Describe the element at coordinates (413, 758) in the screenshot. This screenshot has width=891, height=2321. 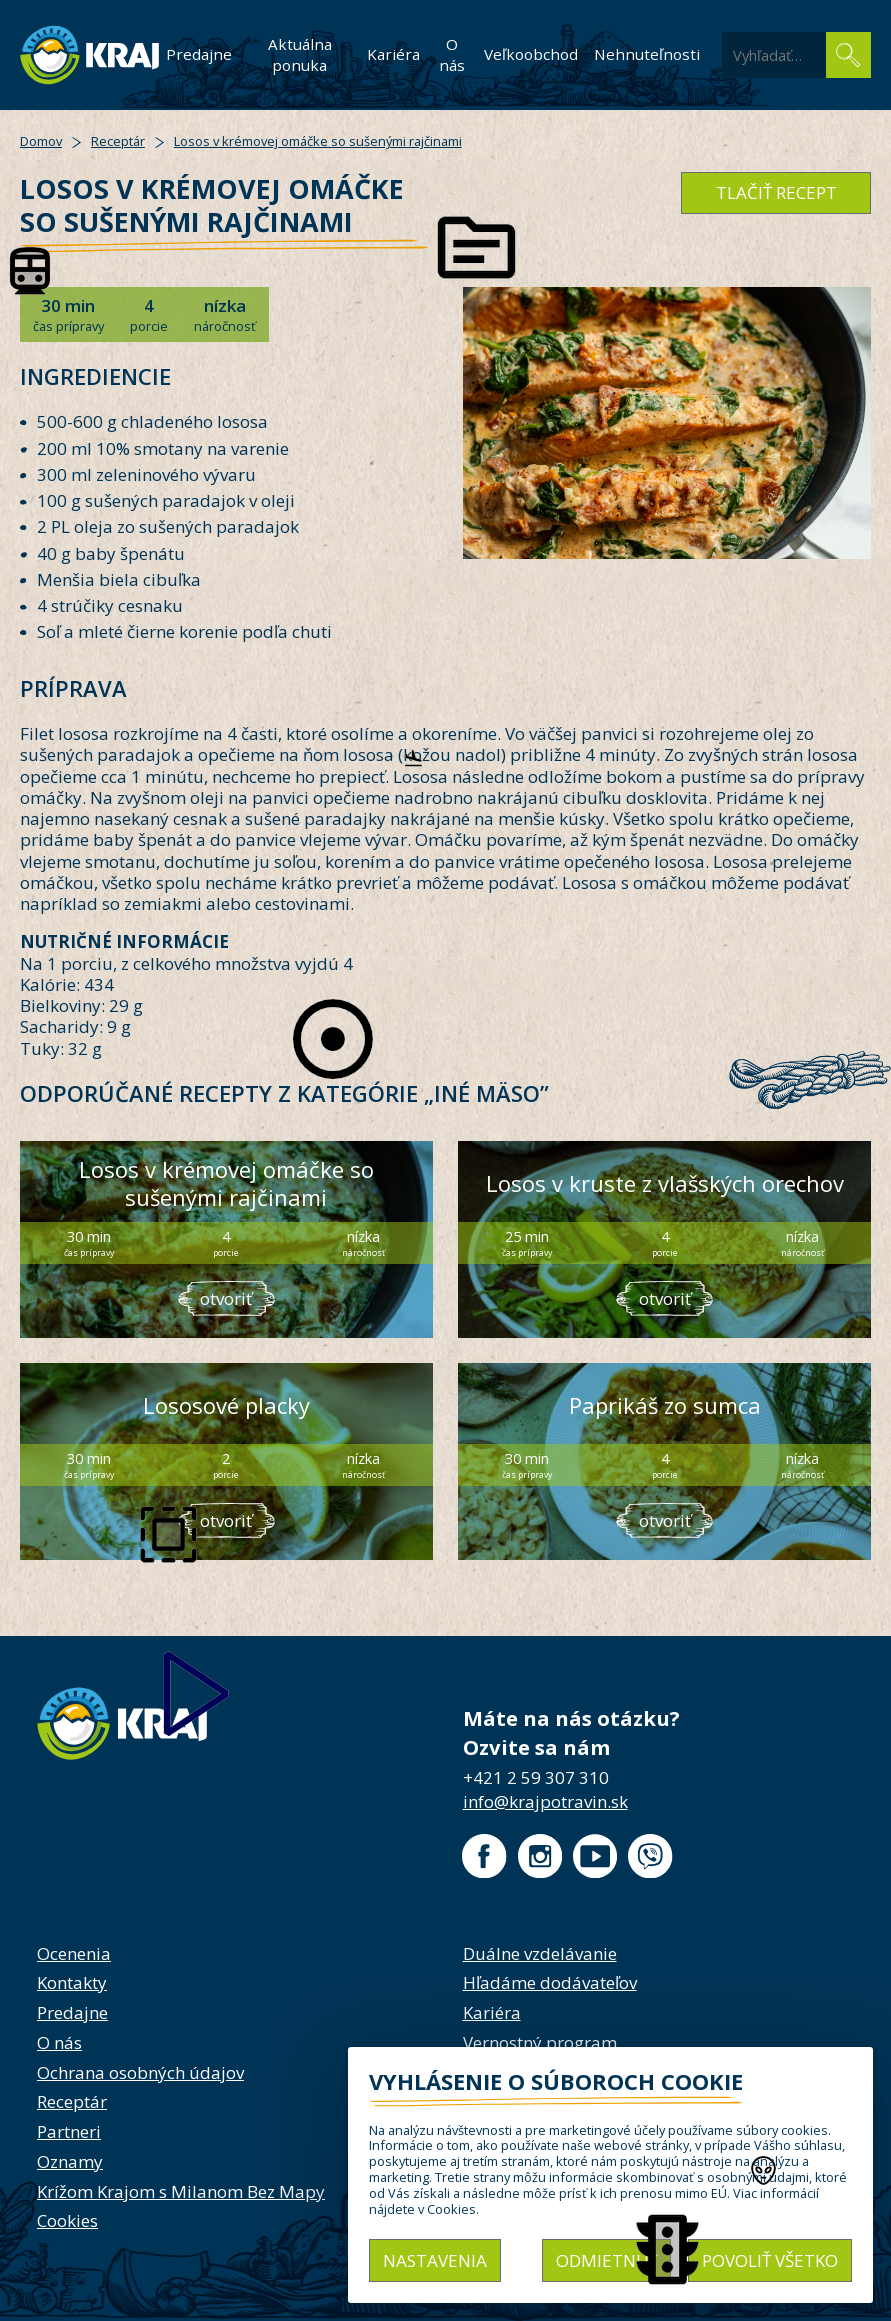
I see `indicates an arriving flight` at that location.